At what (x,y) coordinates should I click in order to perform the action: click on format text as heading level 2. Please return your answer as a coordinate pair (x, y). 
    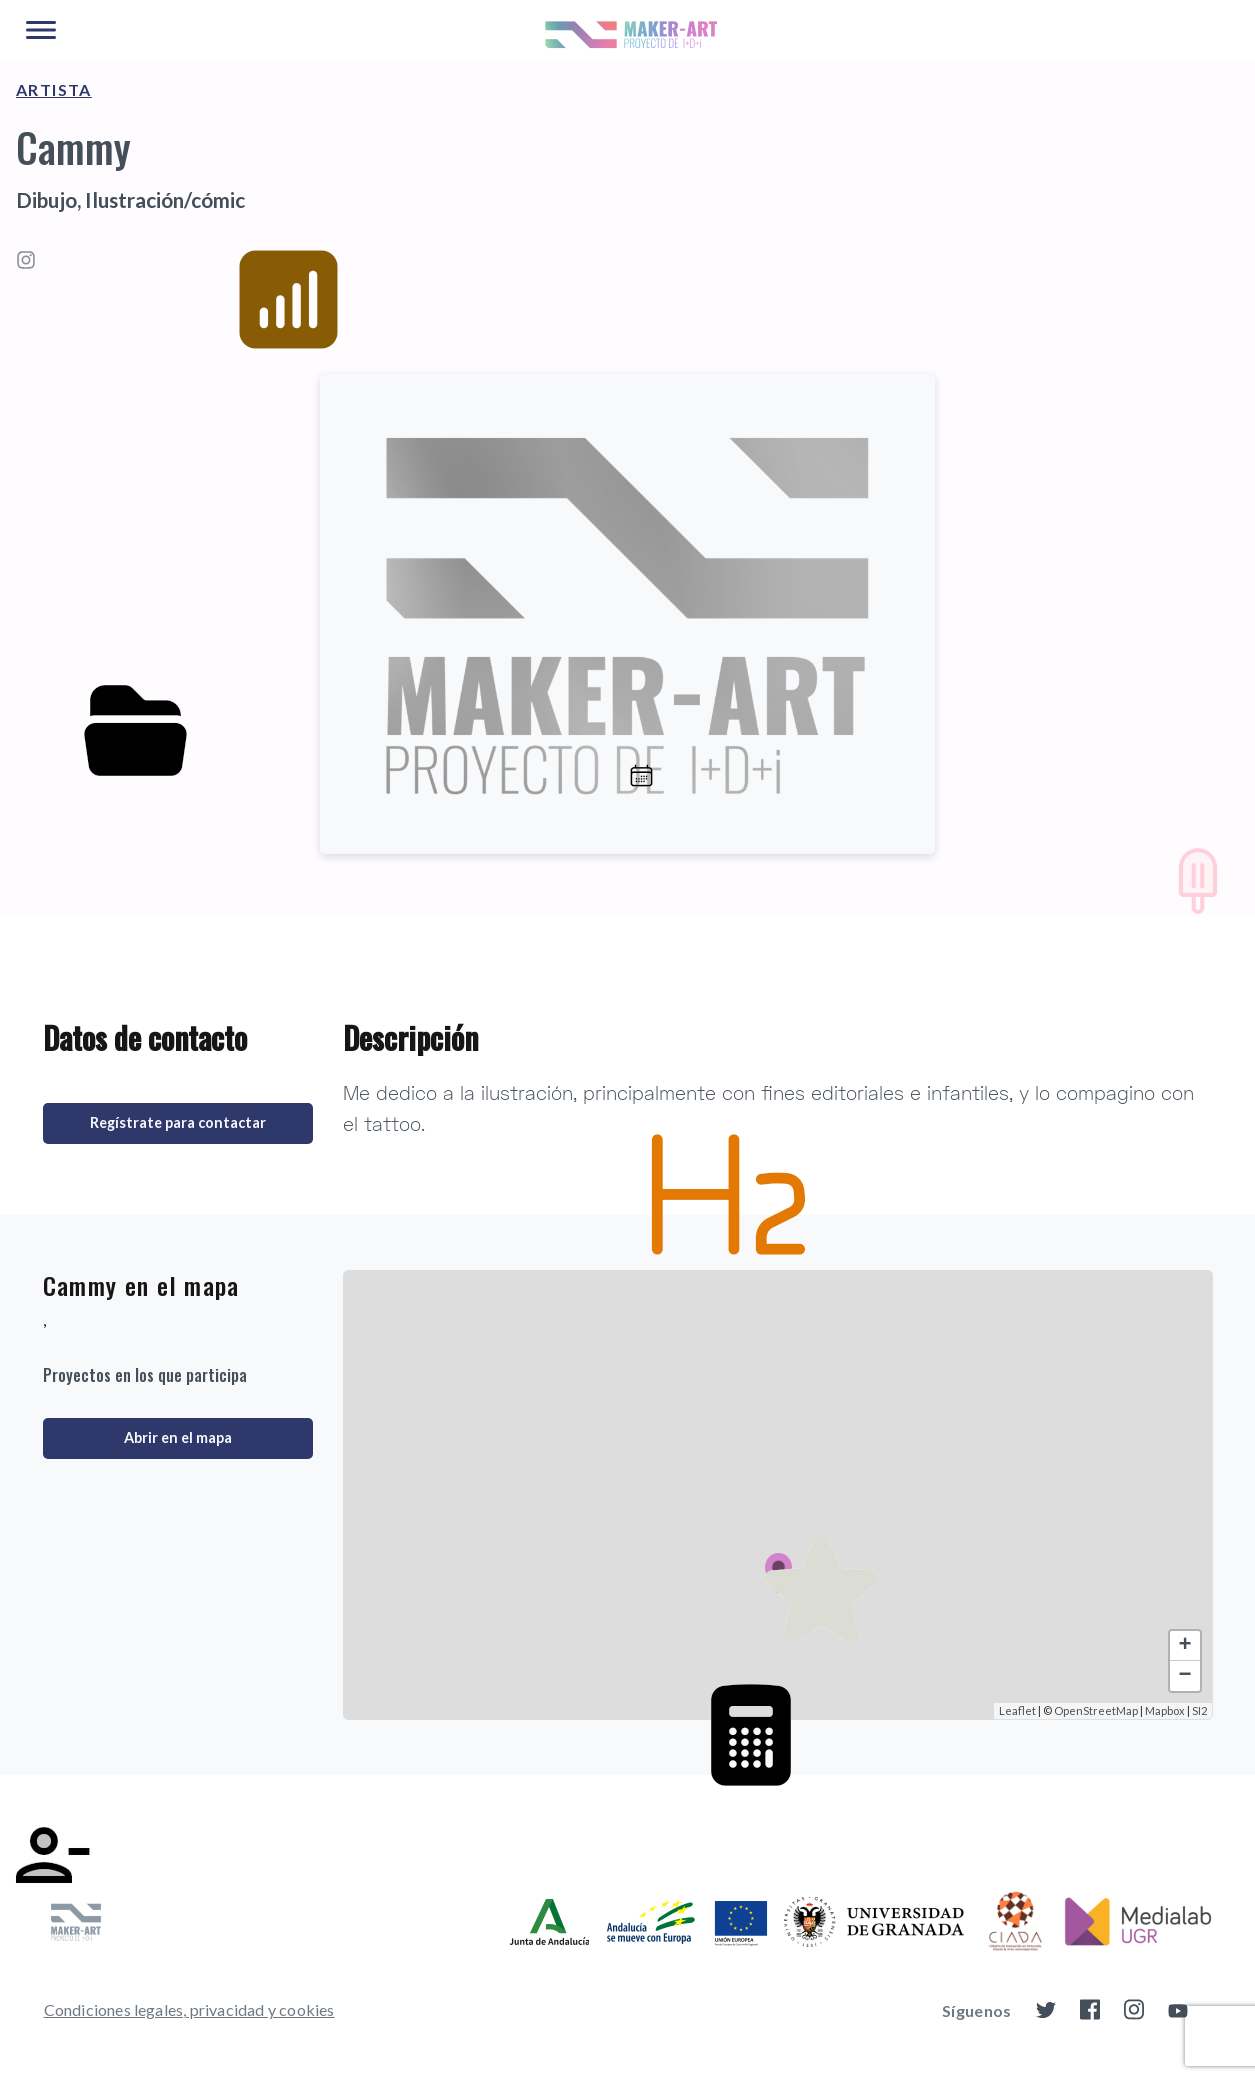
    Looking at the image, I should click on (728, 1194).